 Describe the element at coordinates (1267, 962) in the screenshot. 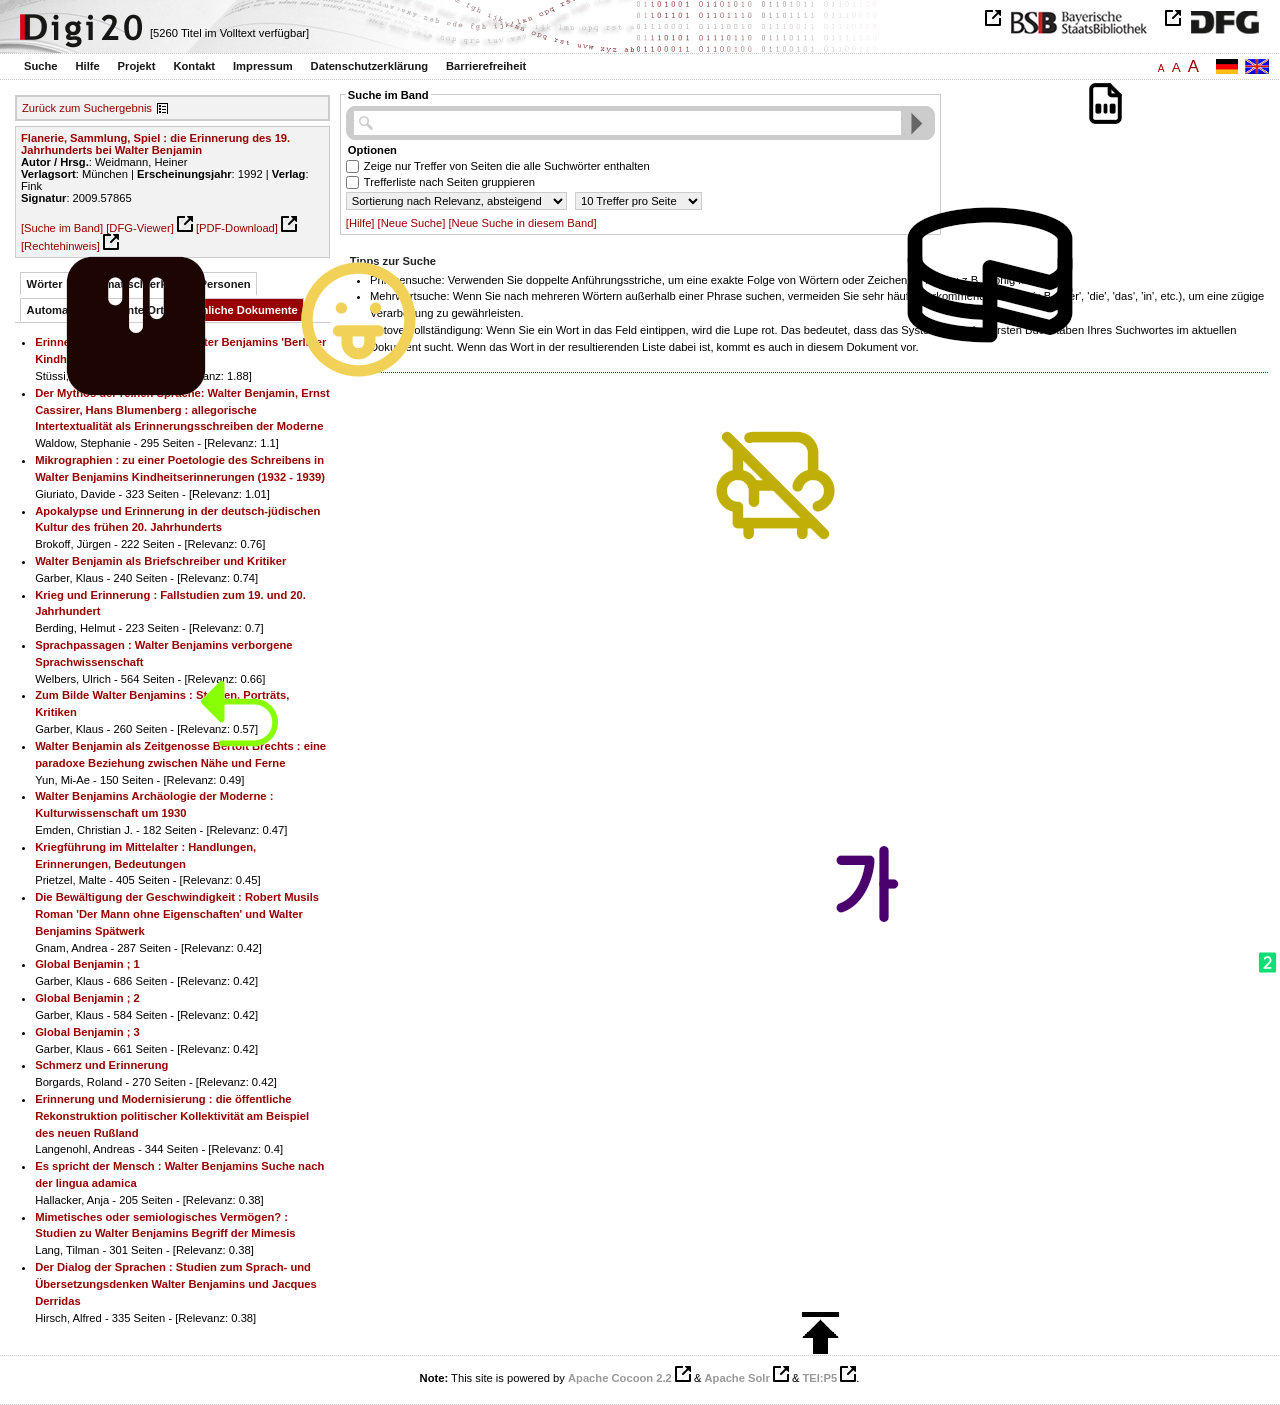

I see `indicates step two in a multi-step process` at that location.